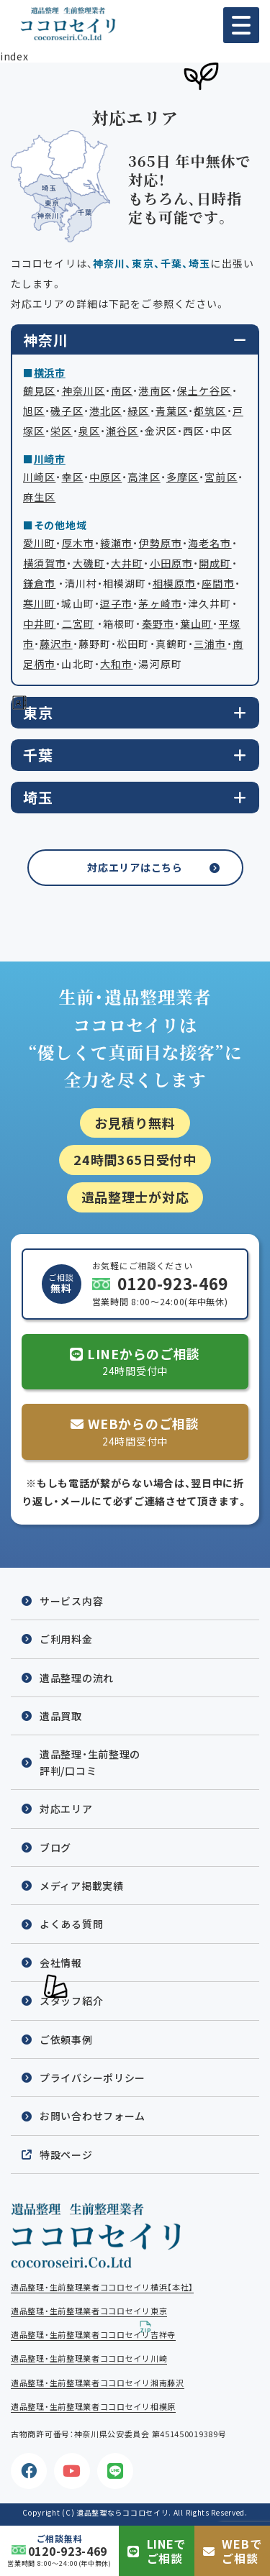  Describe the element at coordinates (145, 2327) in the screenshot. I see `compress files into a zip archive` at that location.